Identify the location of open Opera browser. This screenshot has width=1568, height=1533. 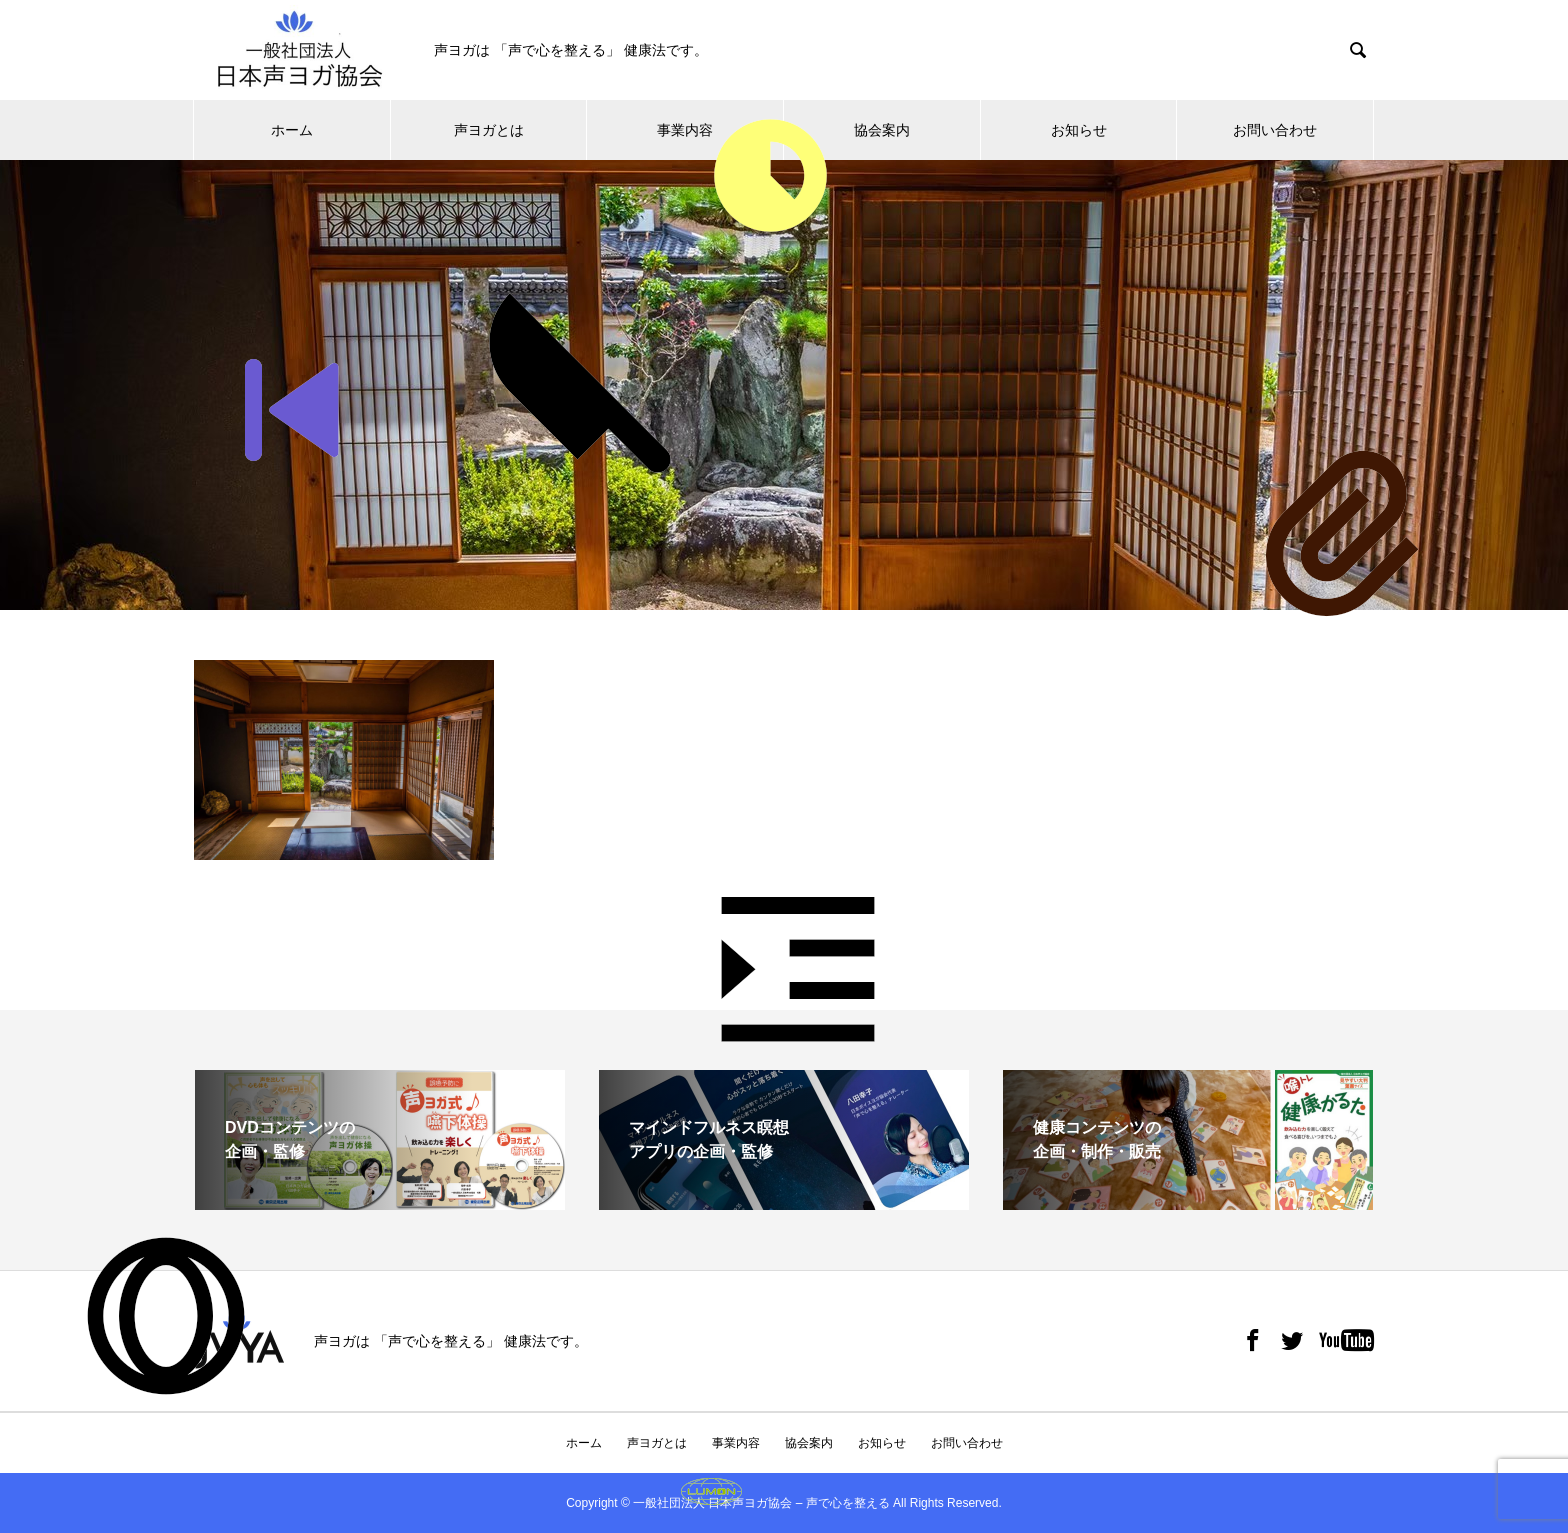
(166, 1316).